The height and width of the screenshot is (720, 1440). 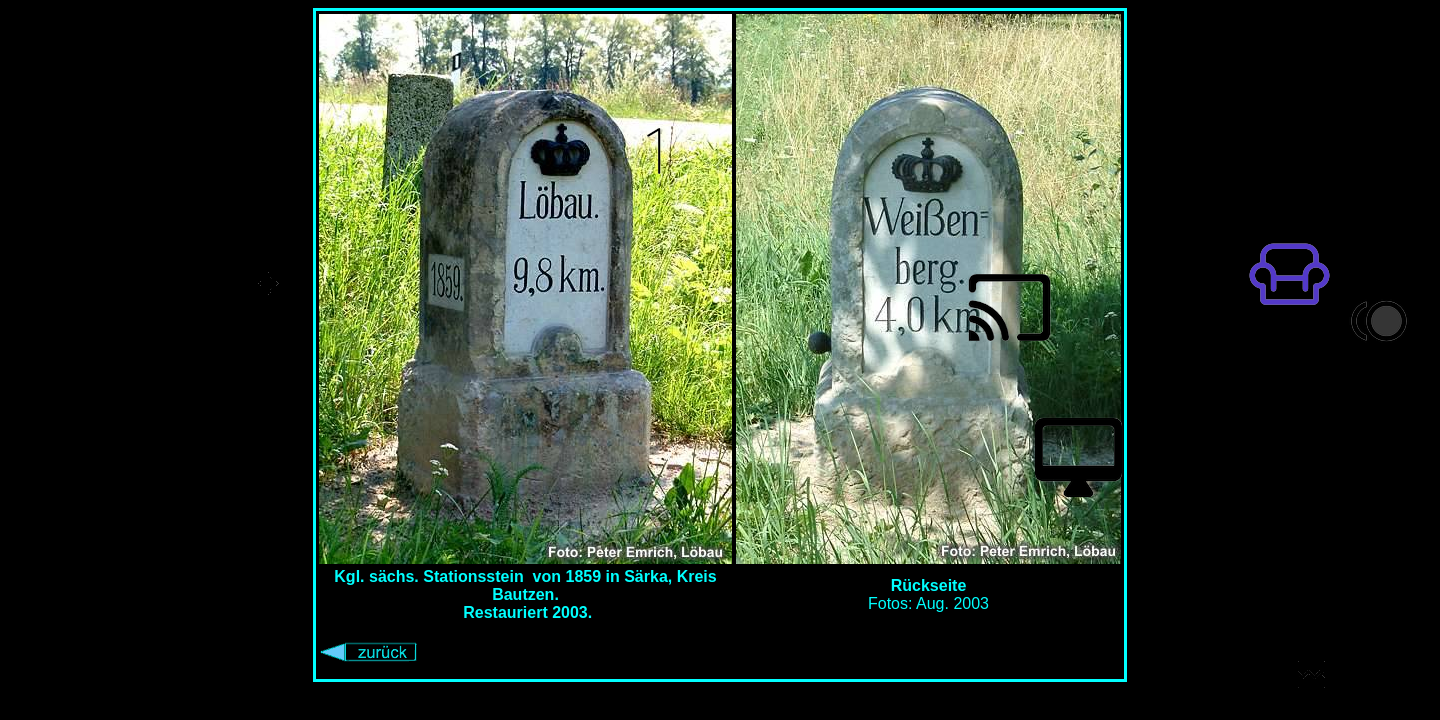 What do you see at coordinates (1078, 457) in the screenshot?
I see `switch to desktop view` at bounding box center [1078, 457].